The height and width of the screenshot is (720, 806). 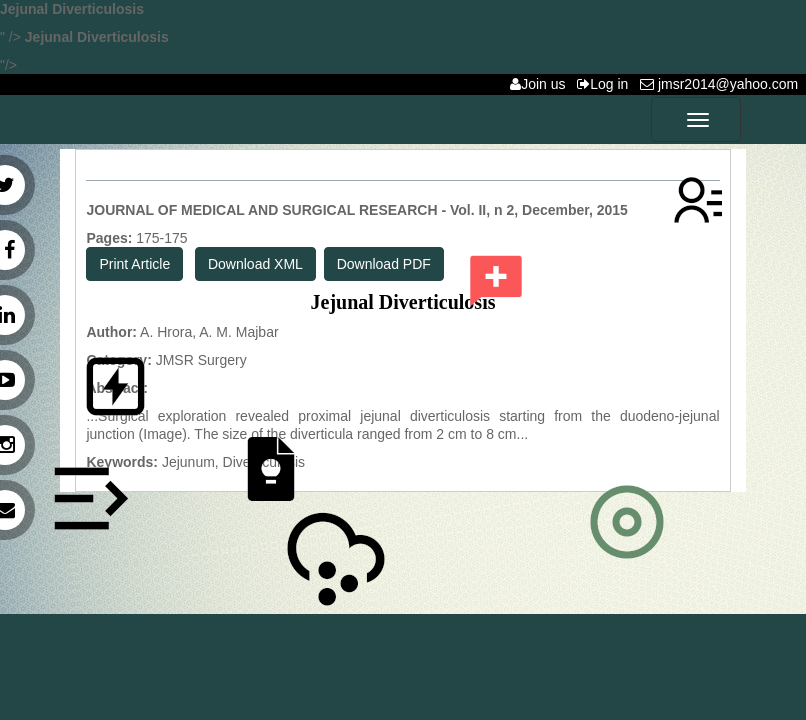 I want to click on expand a collapsed sidebar menu, so click(x=89, y=498).